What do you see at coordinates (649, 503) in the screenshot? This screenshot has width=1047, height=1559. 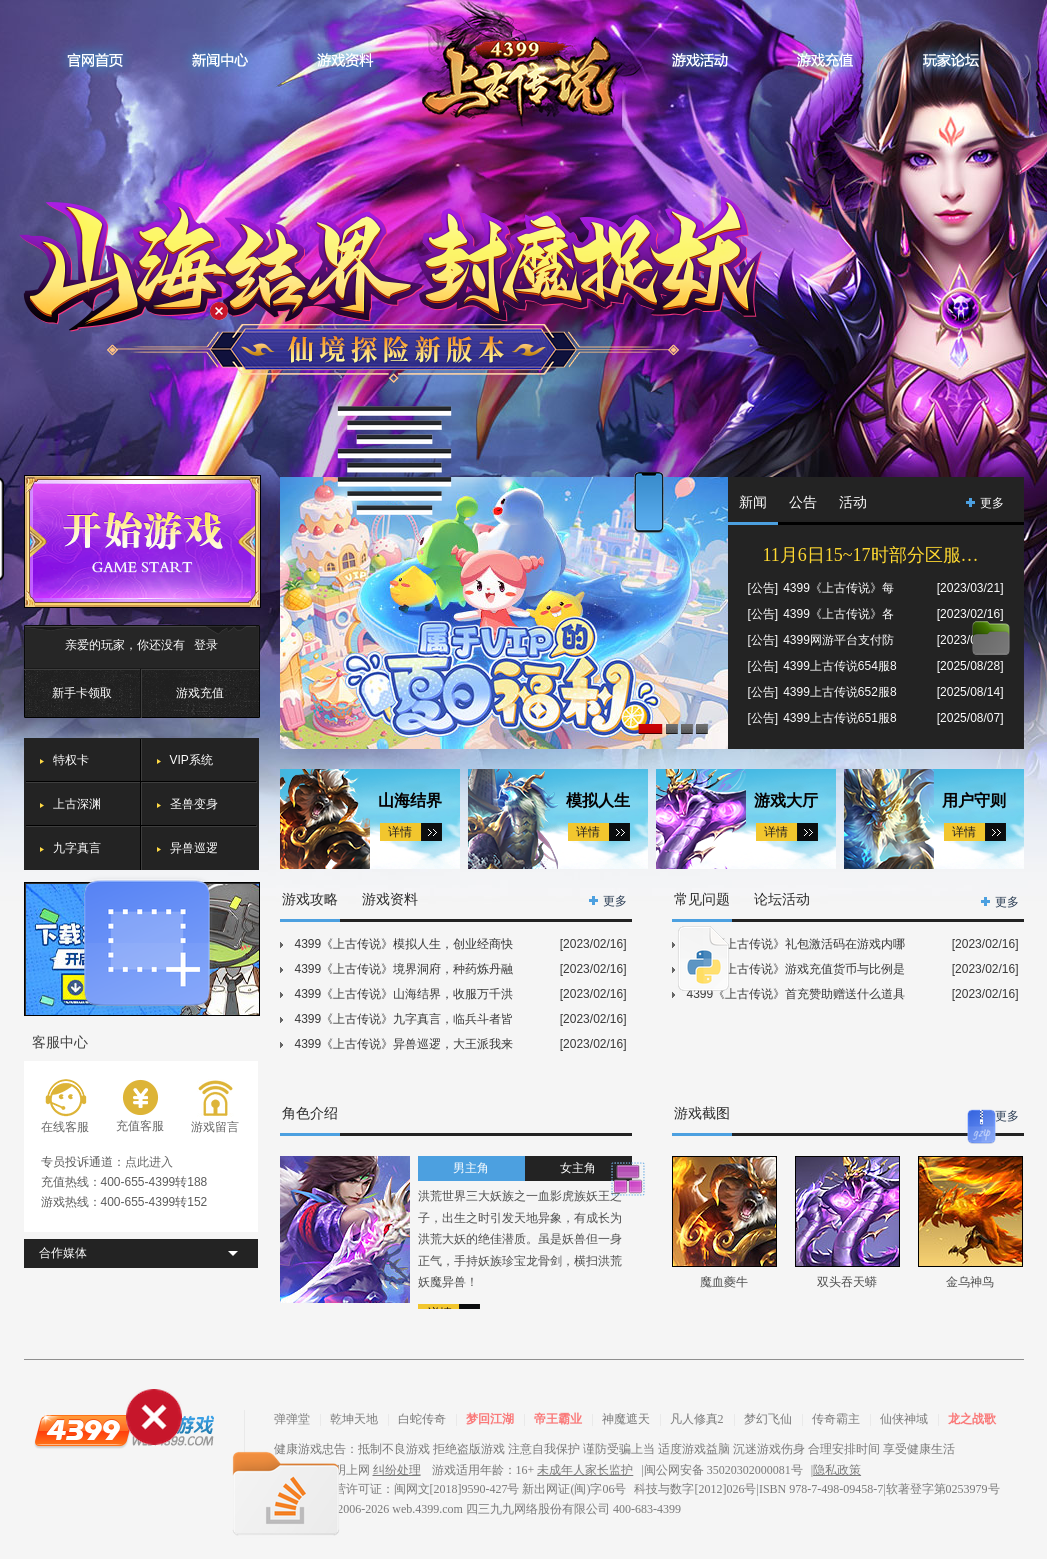 I see `iPhone 12 Pro device icon` at bounding box center [649, 503].